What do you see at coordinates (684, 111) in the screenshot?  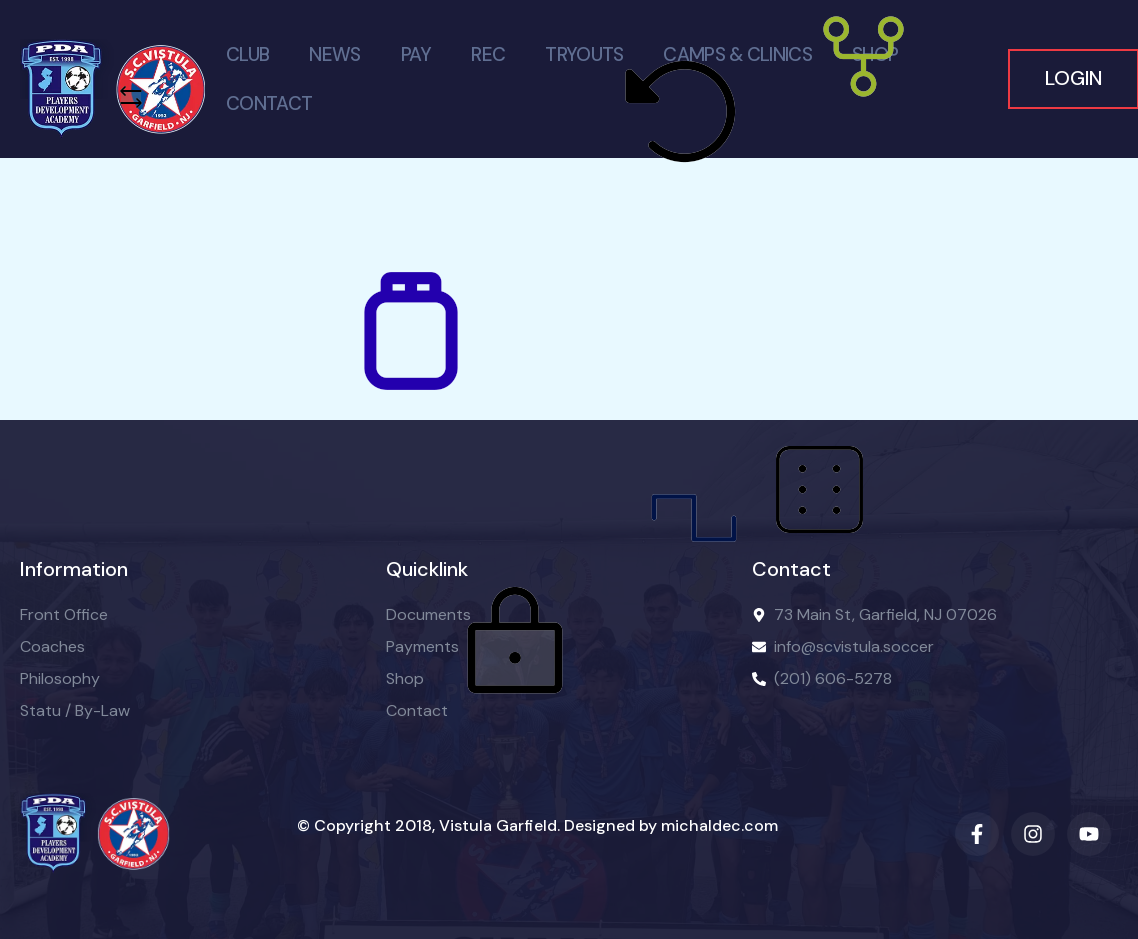 I see `undo the last action` at bounding box center [684, 111].